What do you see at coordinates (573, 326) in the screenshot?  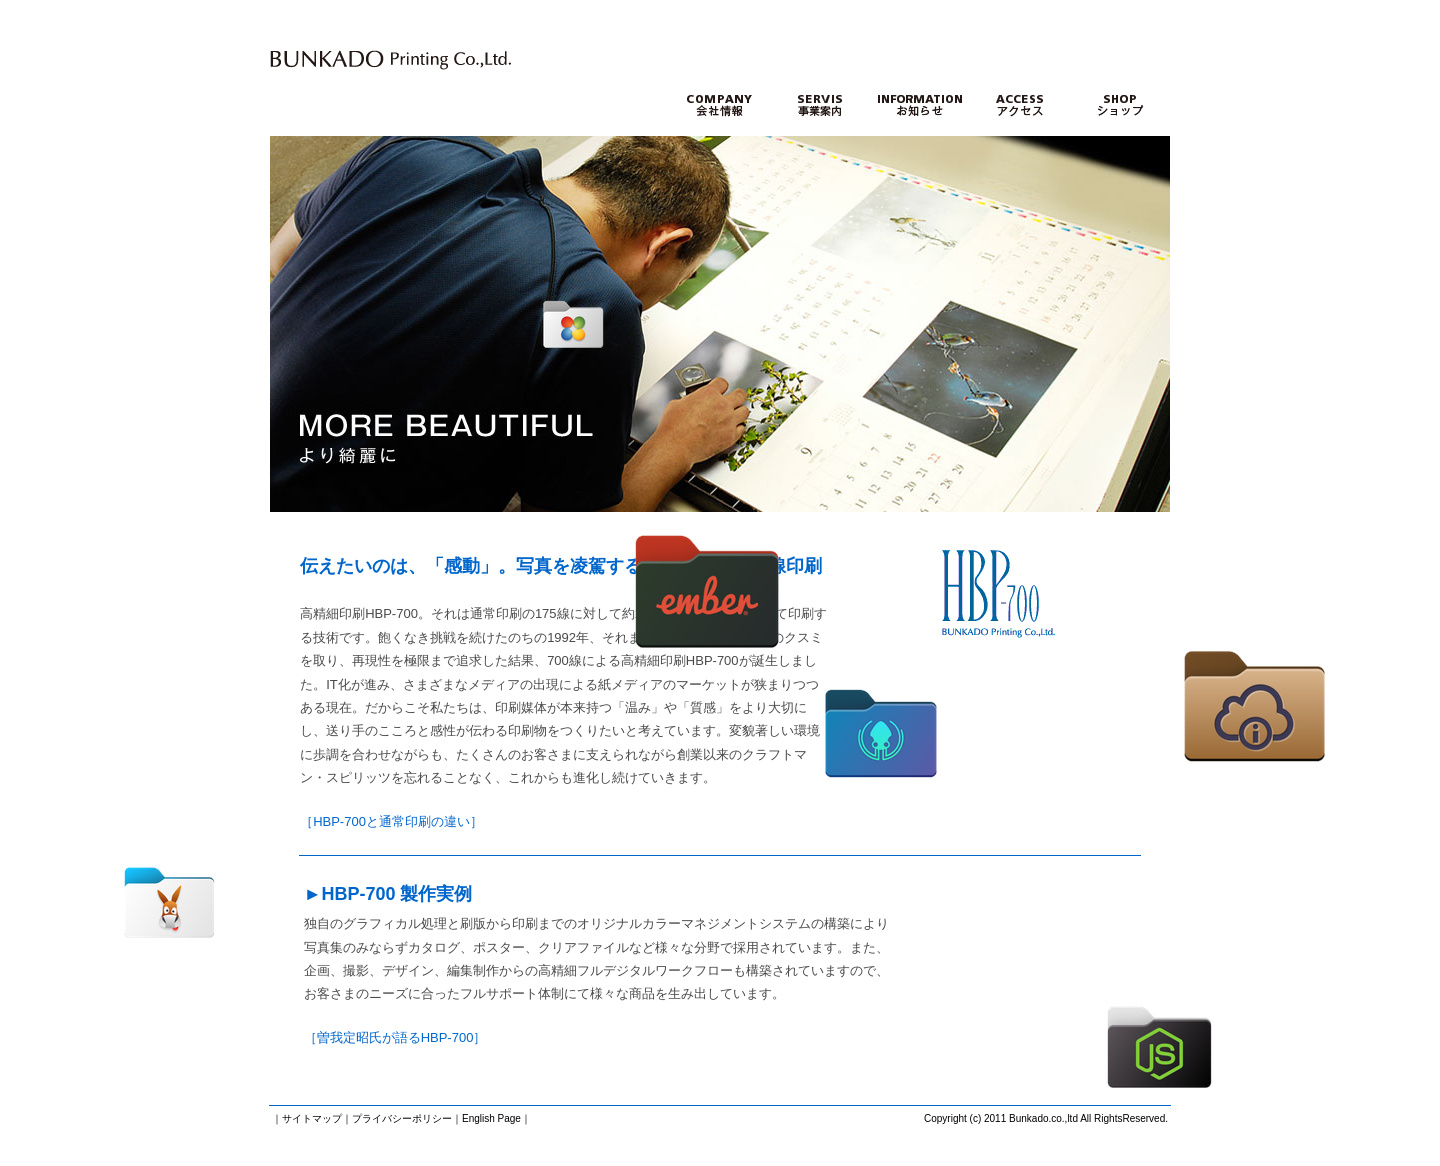 I see `open the Eleven Forum community folder` at bounding box center [573, 326].